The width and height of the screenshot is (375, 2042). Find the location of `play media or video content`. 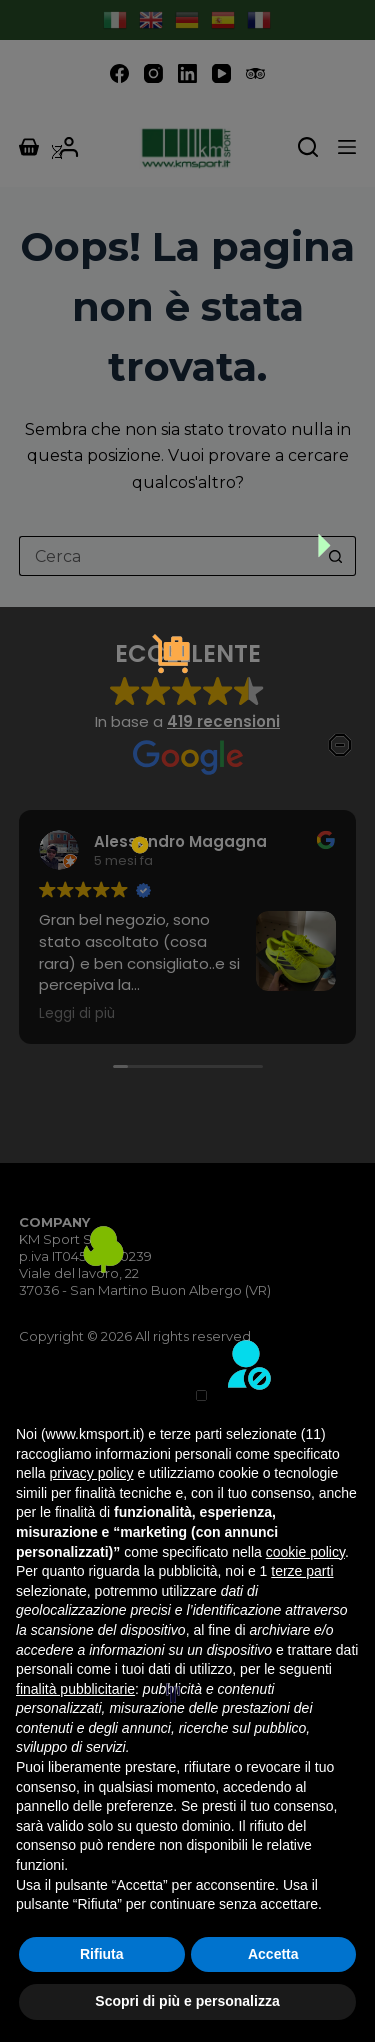

play media or video content is located at coordinates (140, 845).